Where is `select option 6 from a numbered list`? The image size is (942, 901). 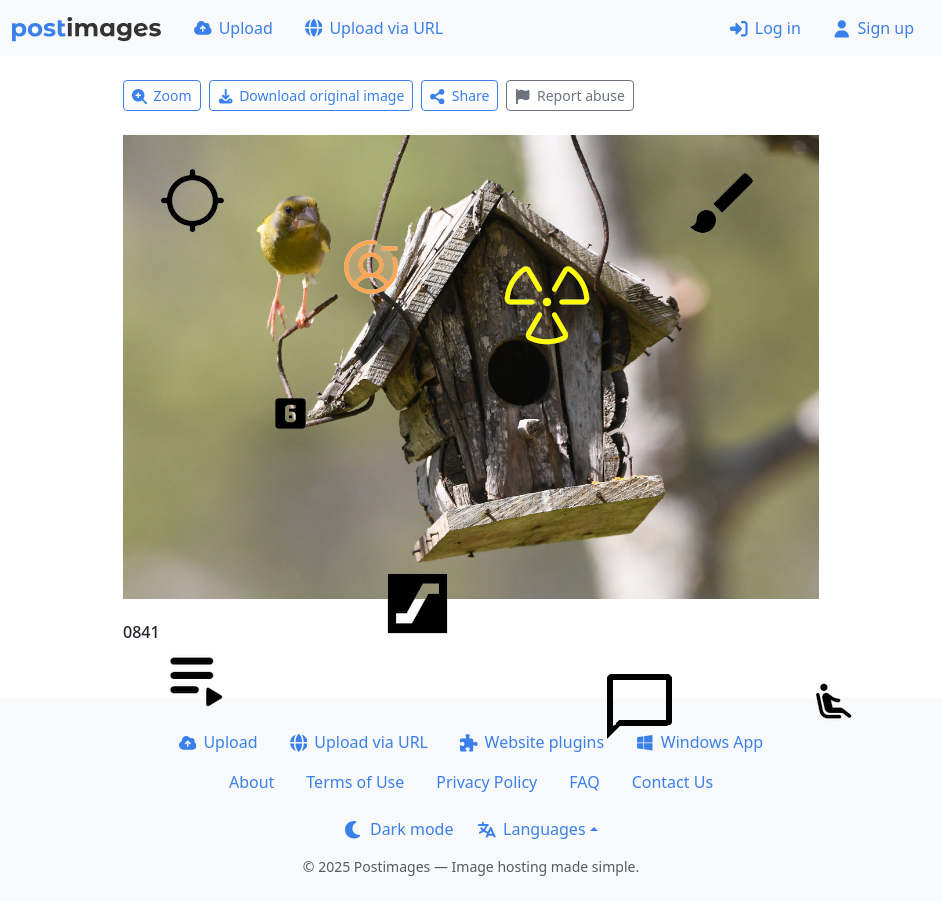 select option 6 from a numbered list is located at coordinates (290, 413).